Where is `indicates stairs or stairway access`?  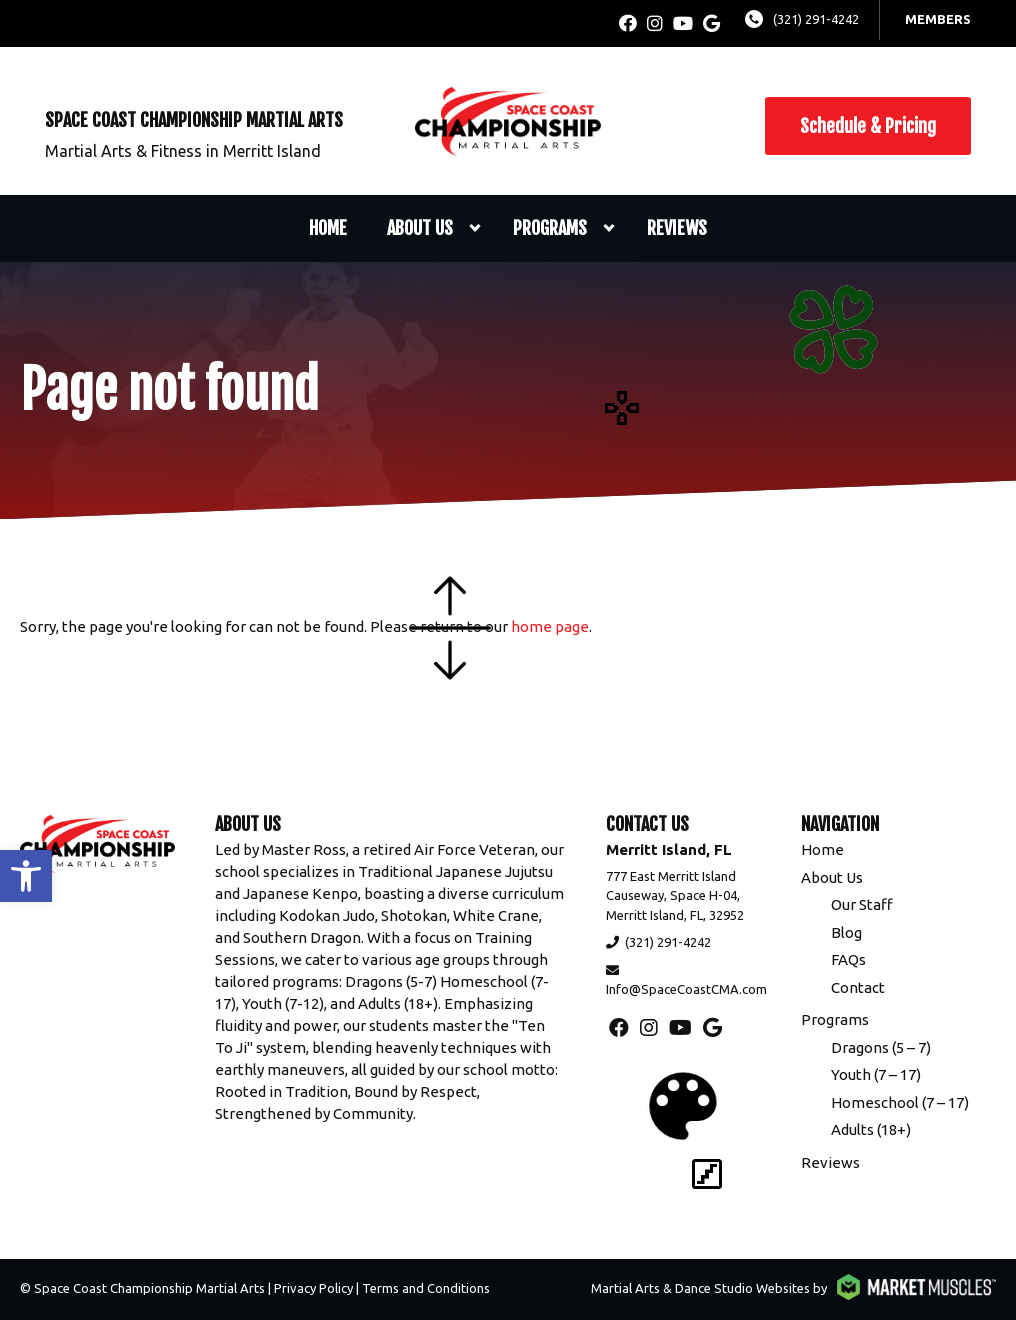
indicates stairs or stairway access is located at coordinates (707, 1174).